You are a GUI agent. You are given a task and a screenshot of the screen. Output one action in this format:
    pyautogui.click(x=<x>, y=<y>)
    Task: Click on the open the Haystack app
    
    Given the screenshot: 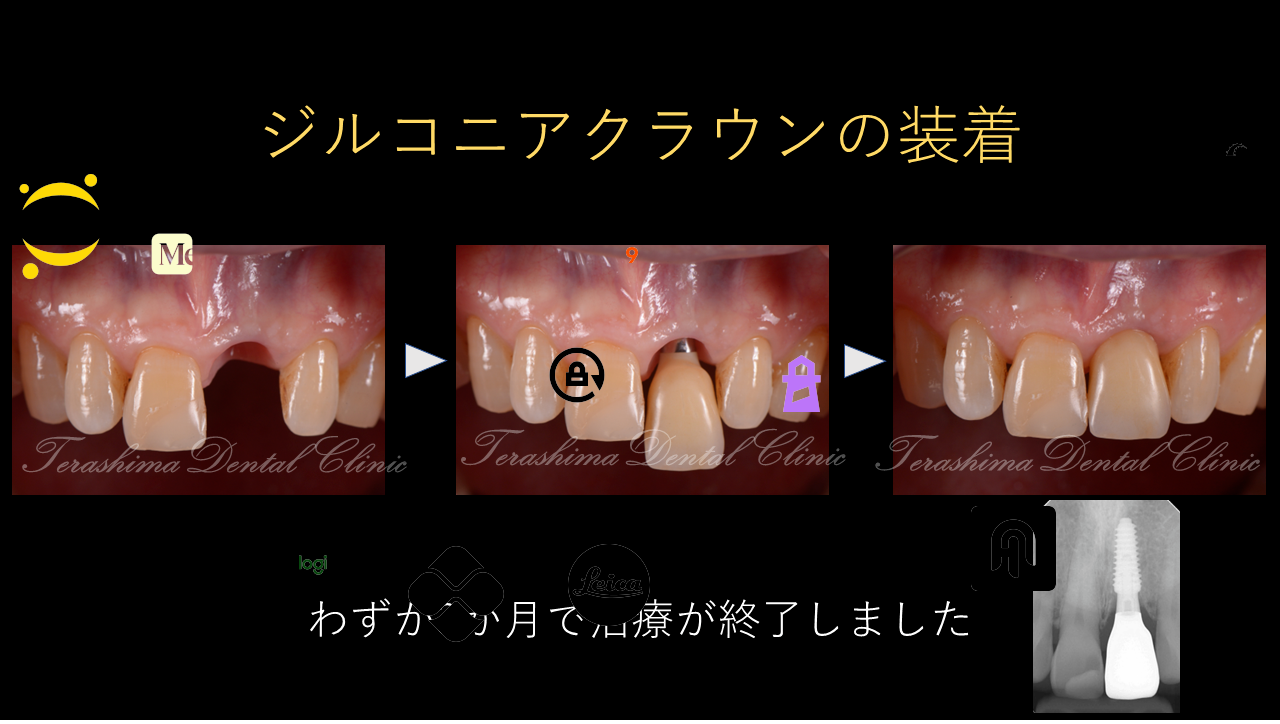 What is the action you would take?
    pyautogui.click(x=1013, y=548)
    